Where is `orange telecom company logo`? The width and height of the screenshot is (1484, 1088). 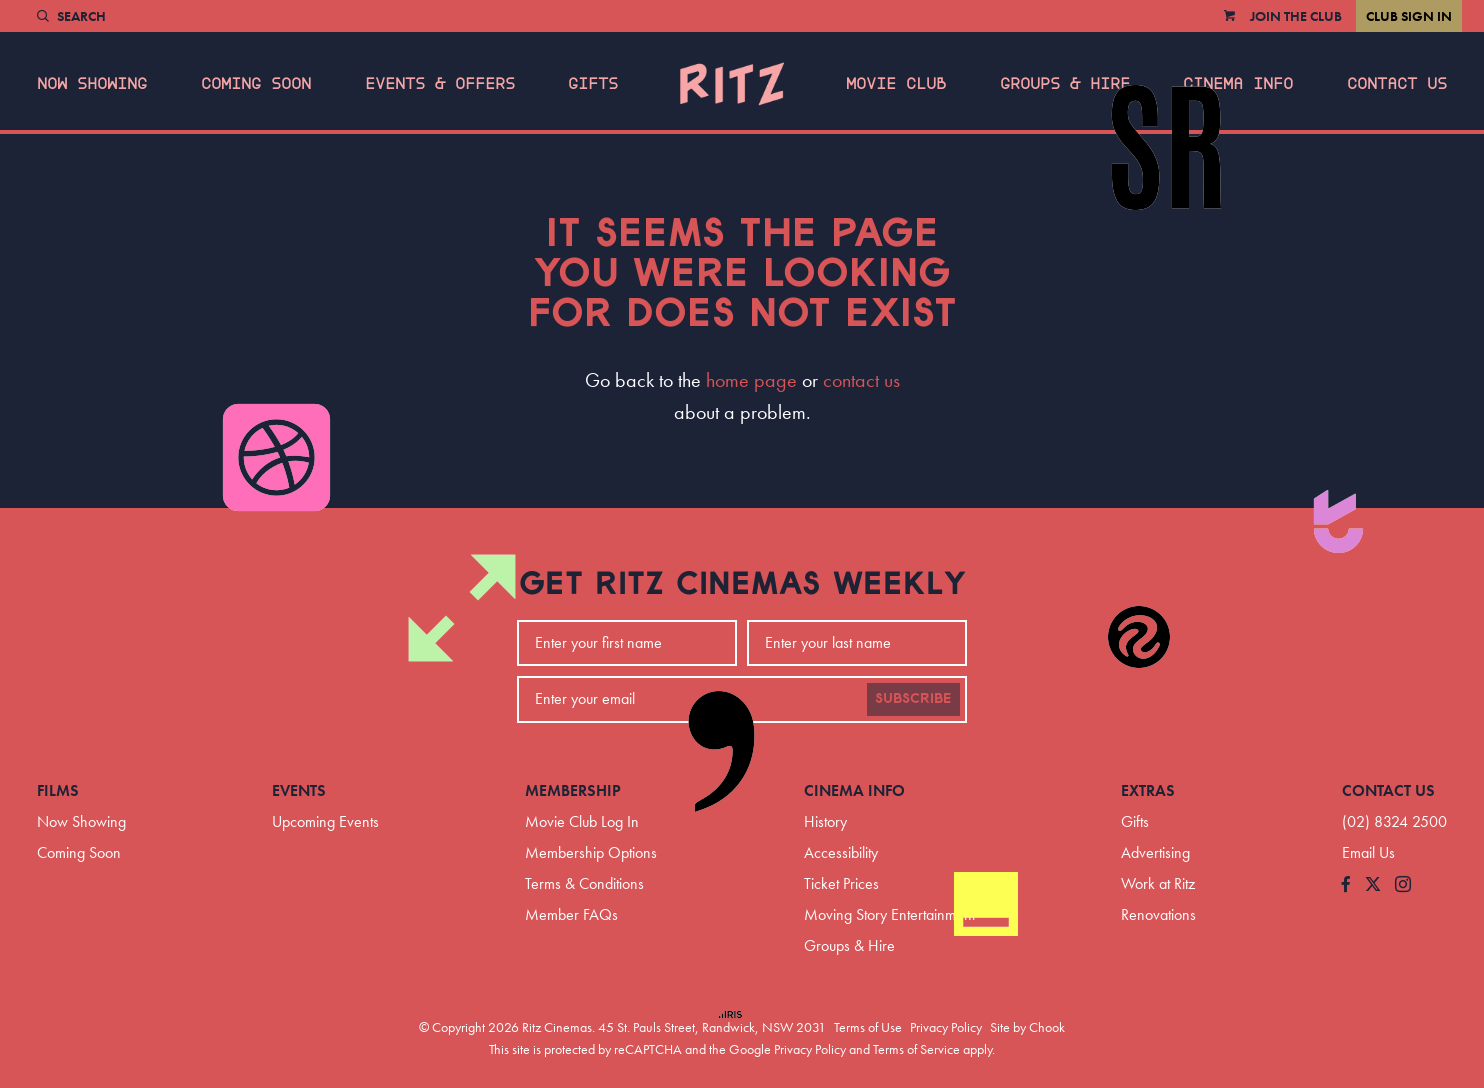
orange telecom company logo is located at coordinates (986, 904).